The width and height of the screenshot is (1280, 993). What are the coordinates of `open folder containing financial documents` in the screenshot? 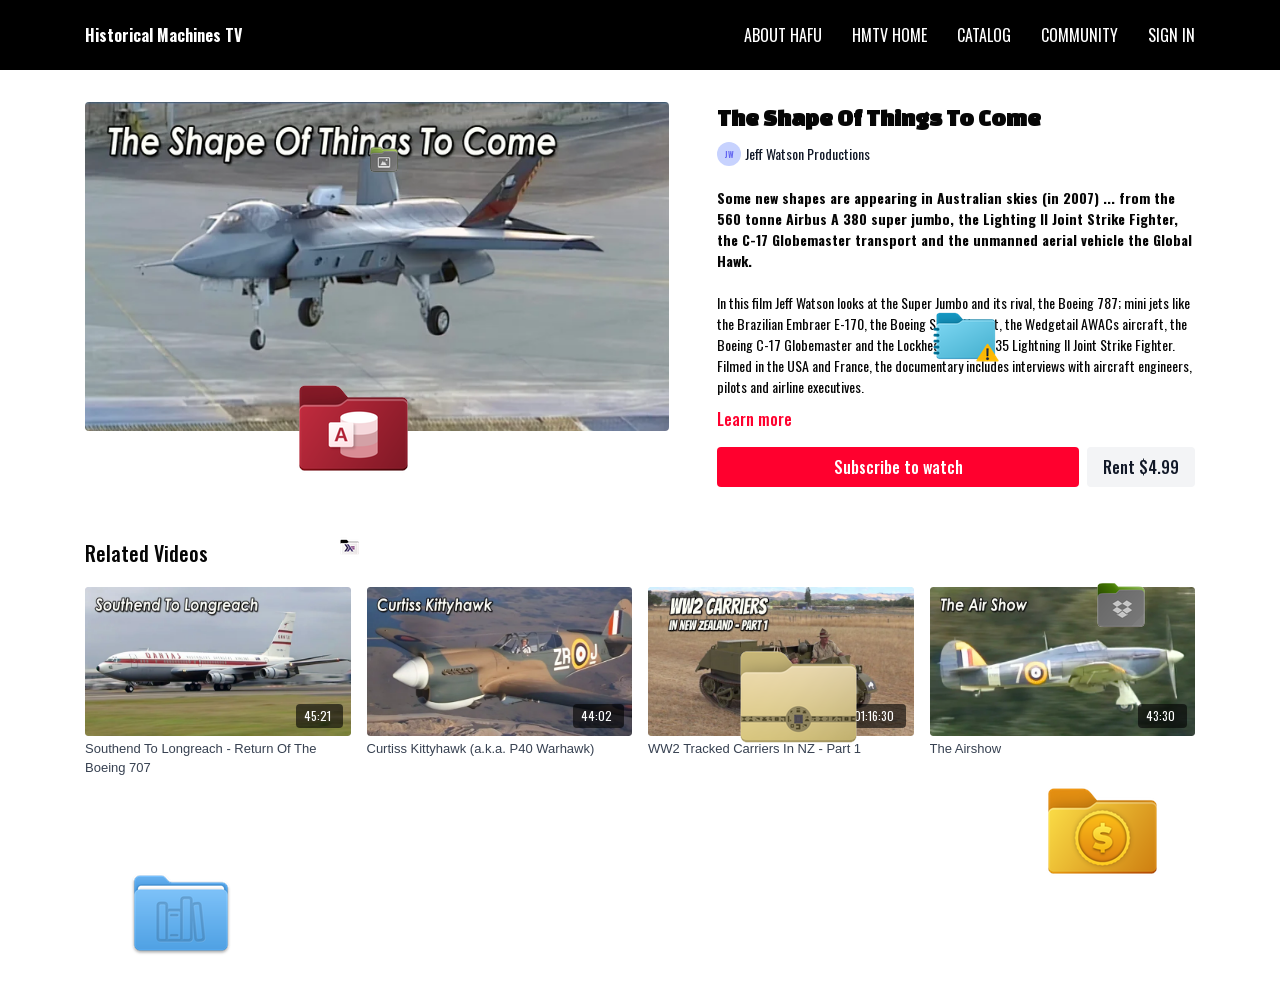 It's located at (1102, 834).